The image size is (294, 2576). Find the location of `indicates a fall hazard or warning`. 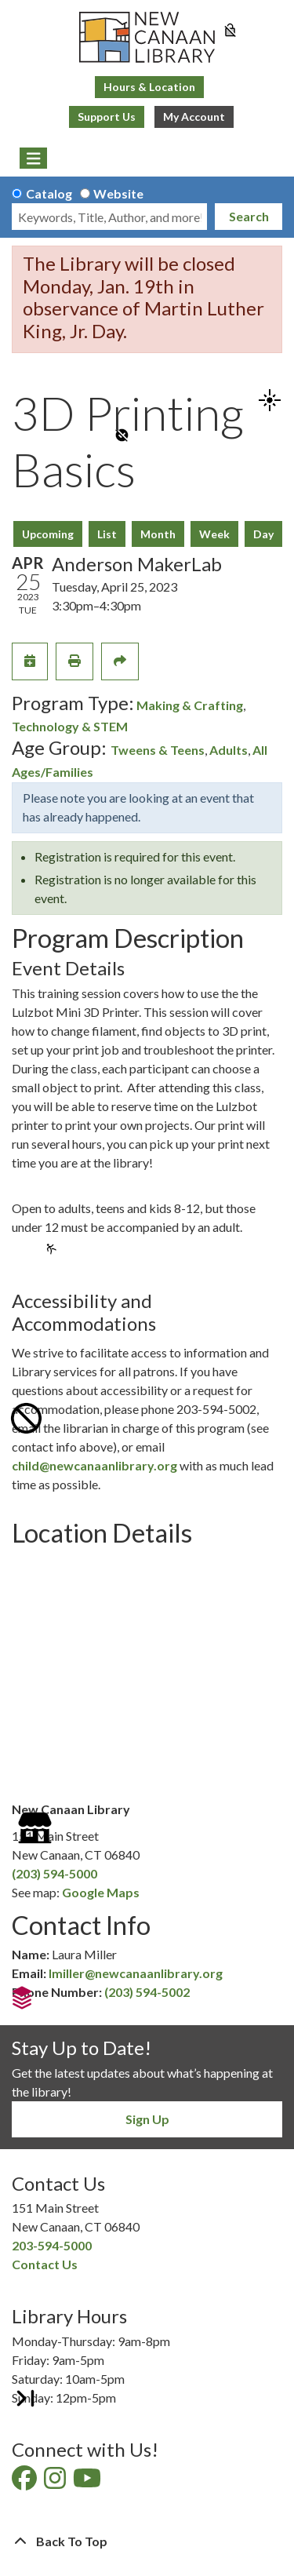

indicates a fall hazard or warning is located at coordinates (51, 1248).